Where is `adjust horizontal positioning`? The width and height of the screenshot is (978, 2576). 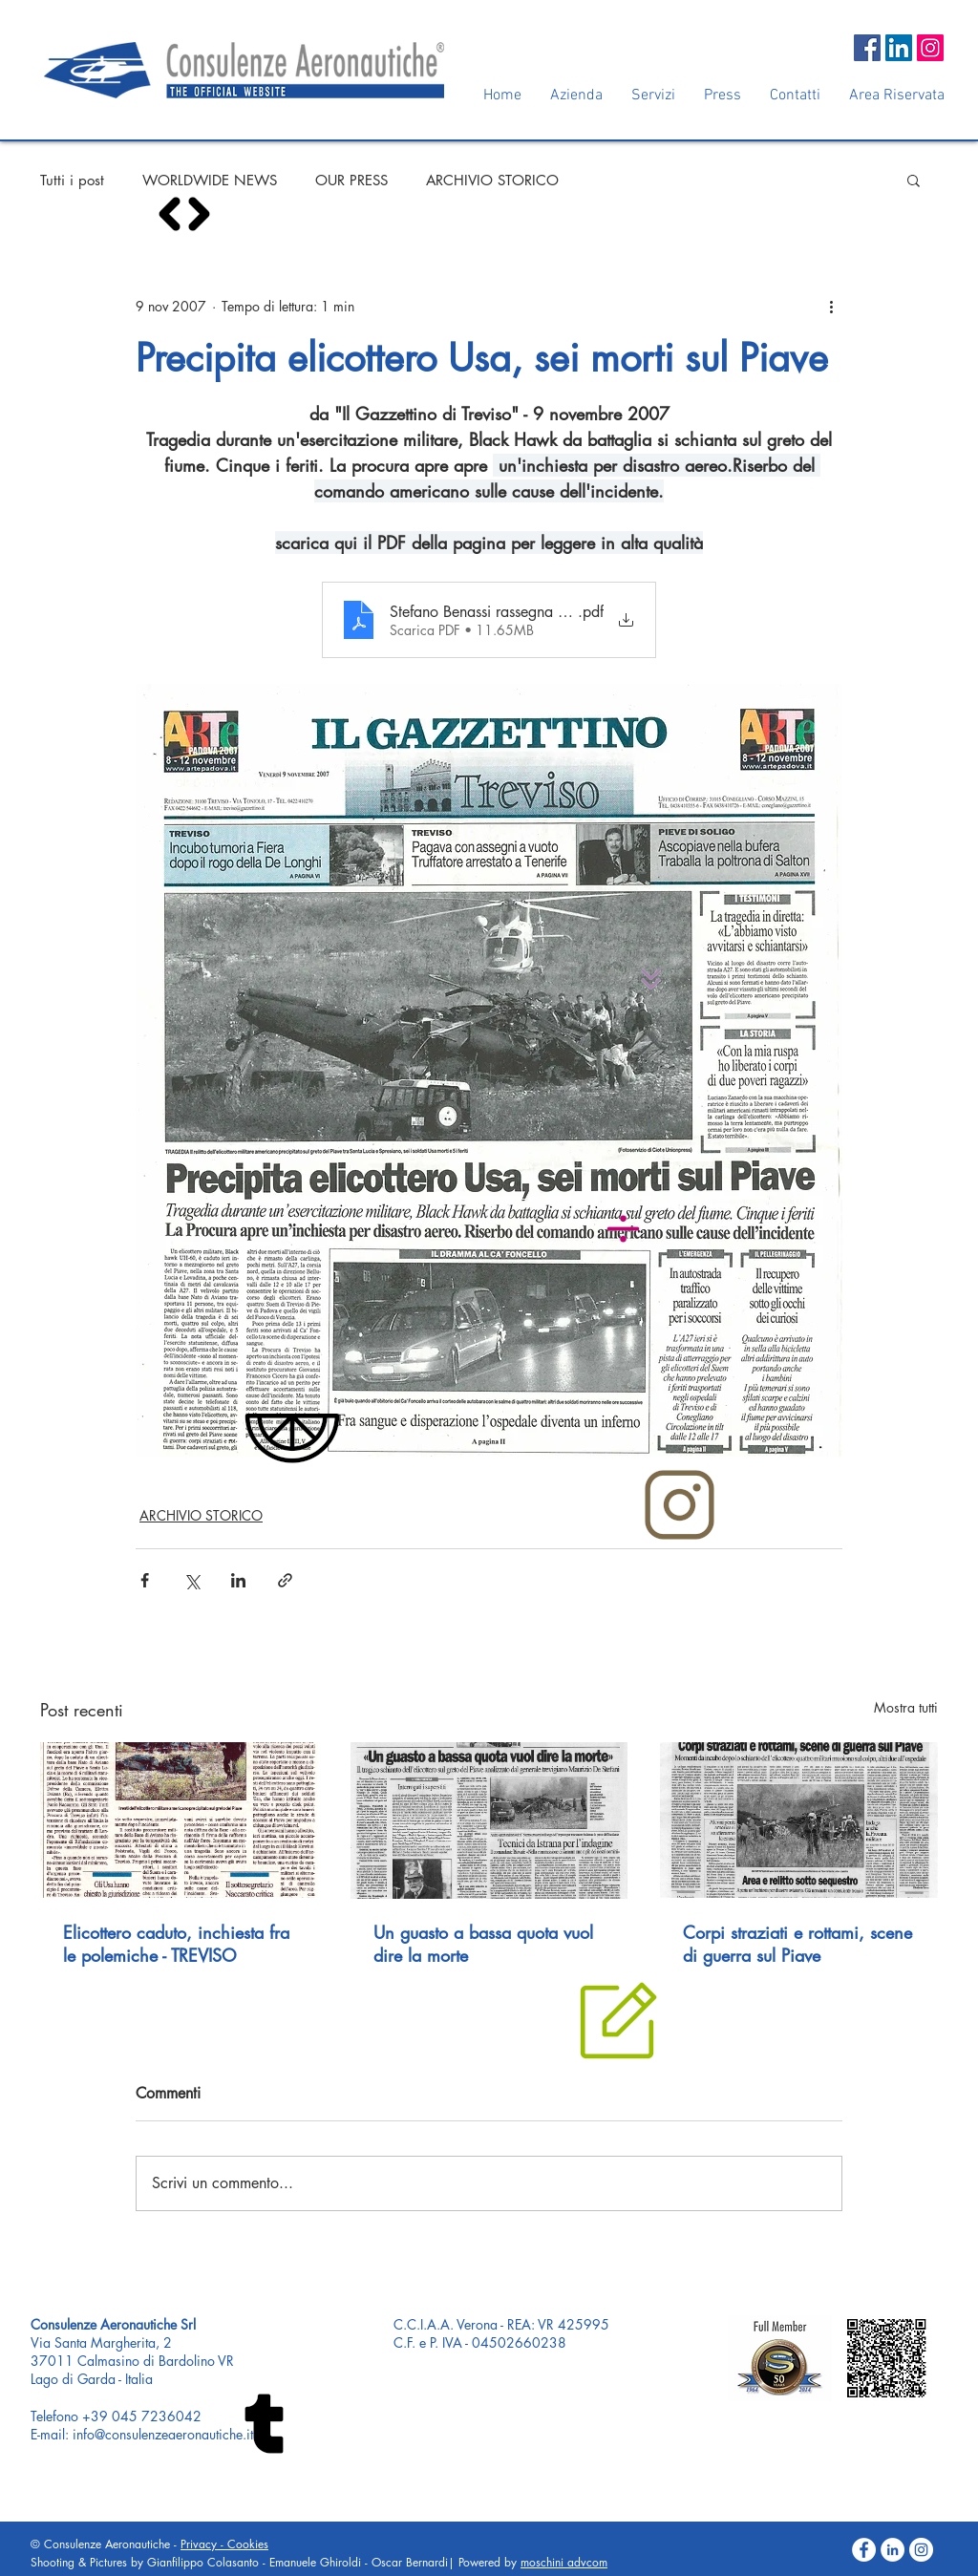
adjust horizontal positioning is located at coordinates (184, 214).